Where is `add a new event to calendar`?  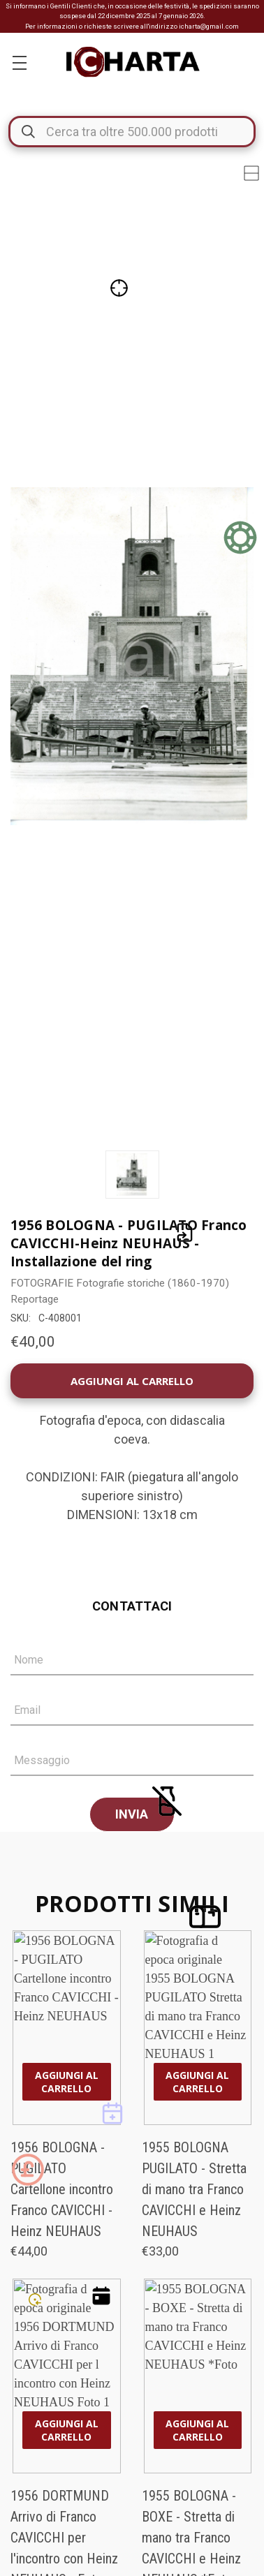 add a new event to calendar is located at coordinates (112, 2113).